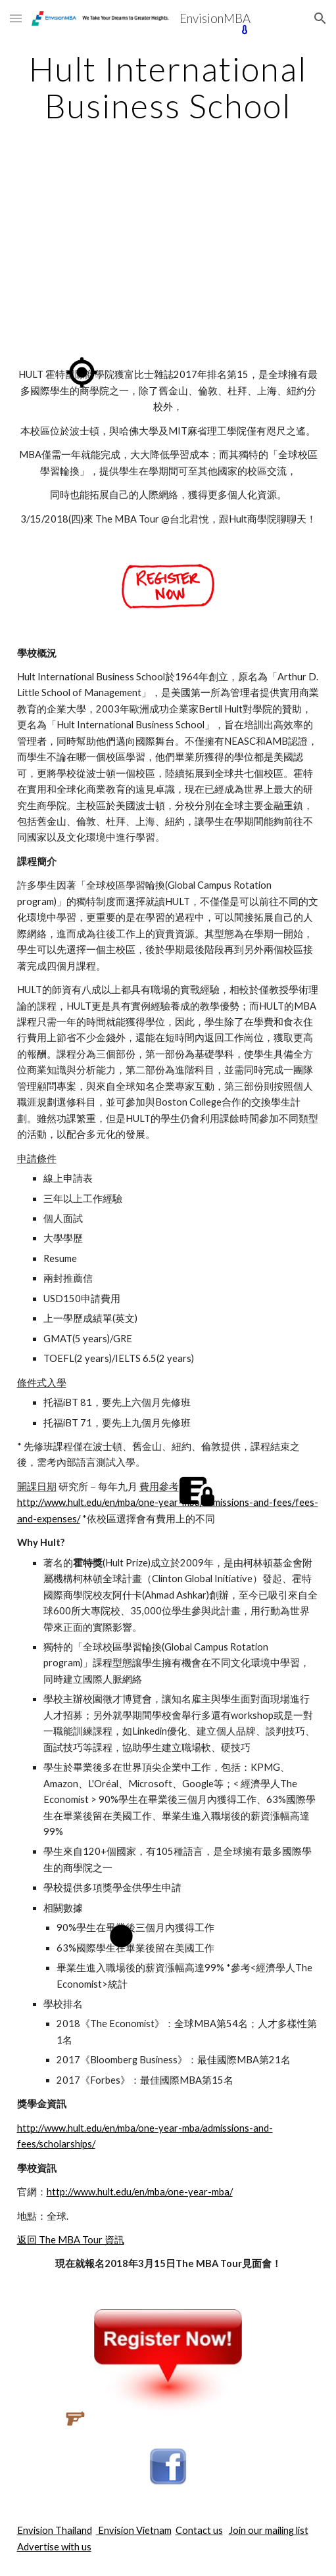 The height and width of the screenshot is (2576, 336). I want to click on center map on current location, so click(82, 372).